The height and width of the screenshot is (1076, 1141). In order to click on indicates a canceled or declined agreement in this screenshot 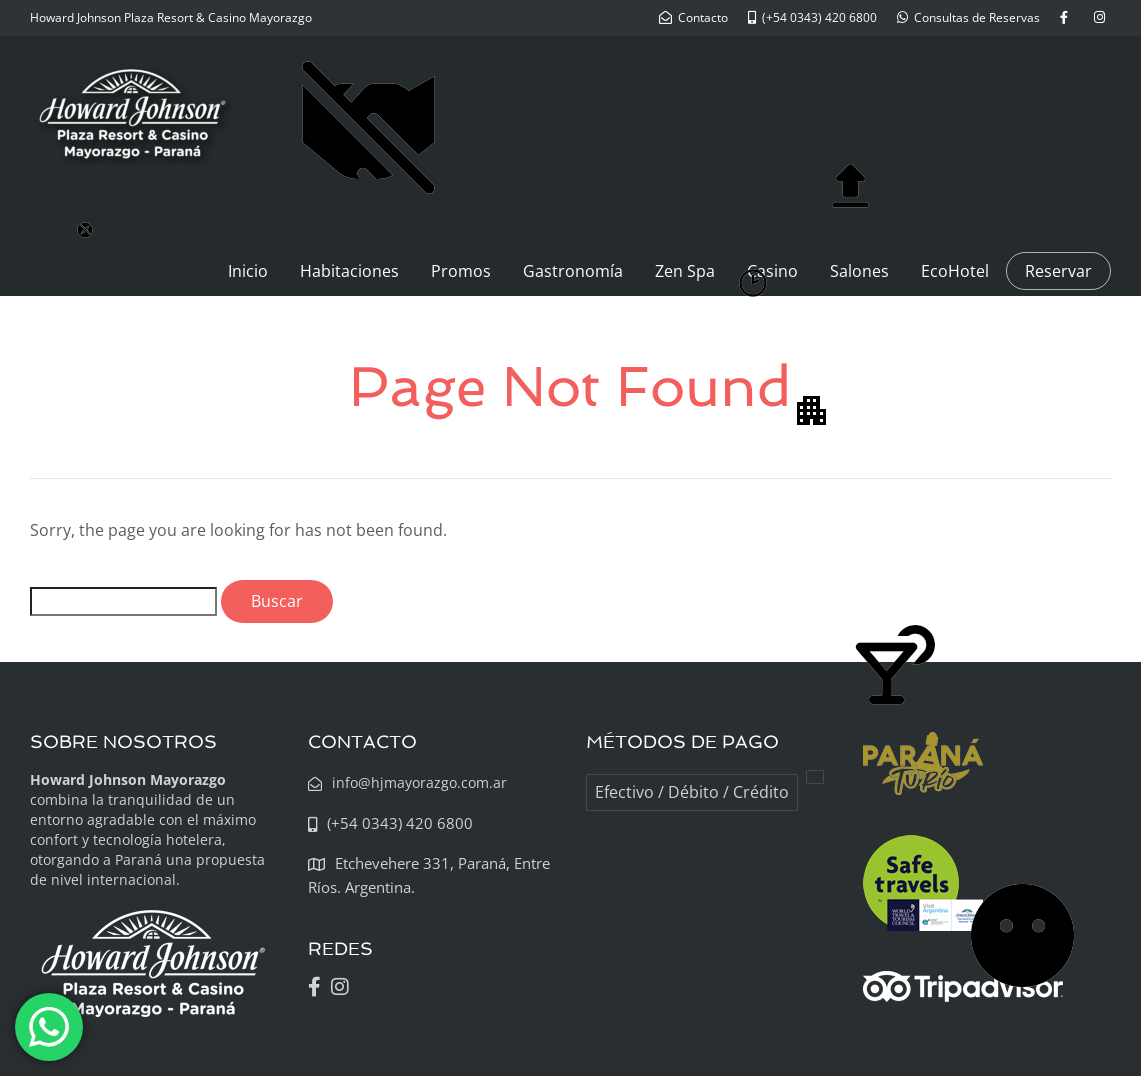, I will do `click(368, 127)`.